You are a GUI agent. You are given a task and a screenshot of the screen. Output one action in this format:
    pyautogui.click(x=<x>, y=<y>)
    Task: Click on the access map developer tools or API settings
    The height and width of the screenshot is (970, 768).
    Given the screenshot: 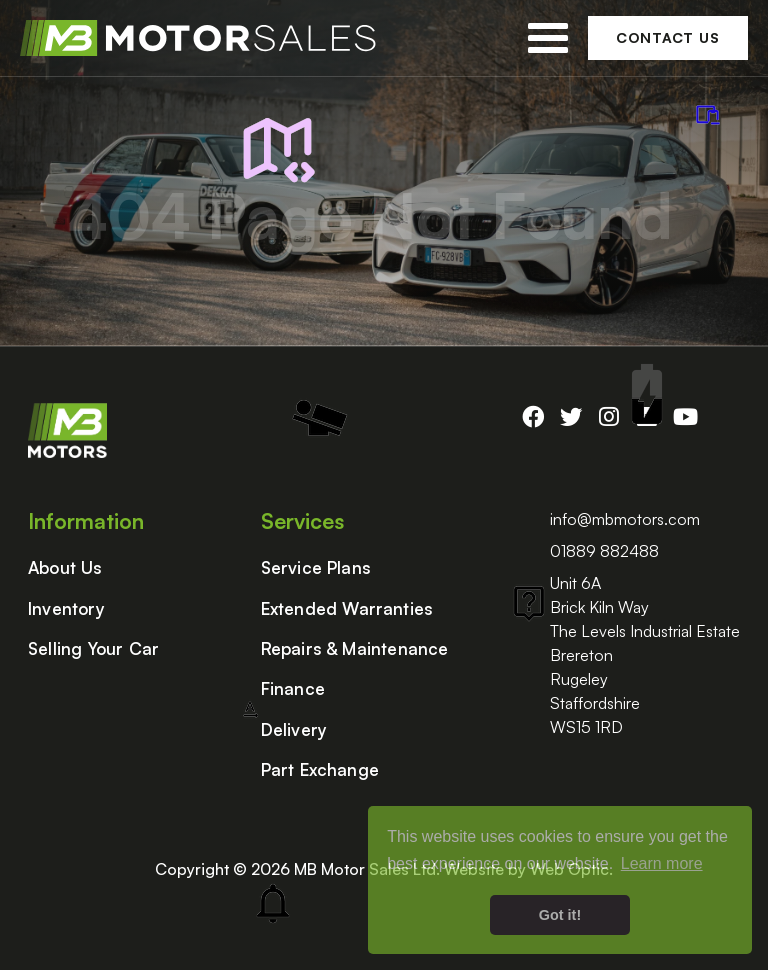 What is the action you would take?
    pyautogui.click(x=277, y=148)
    